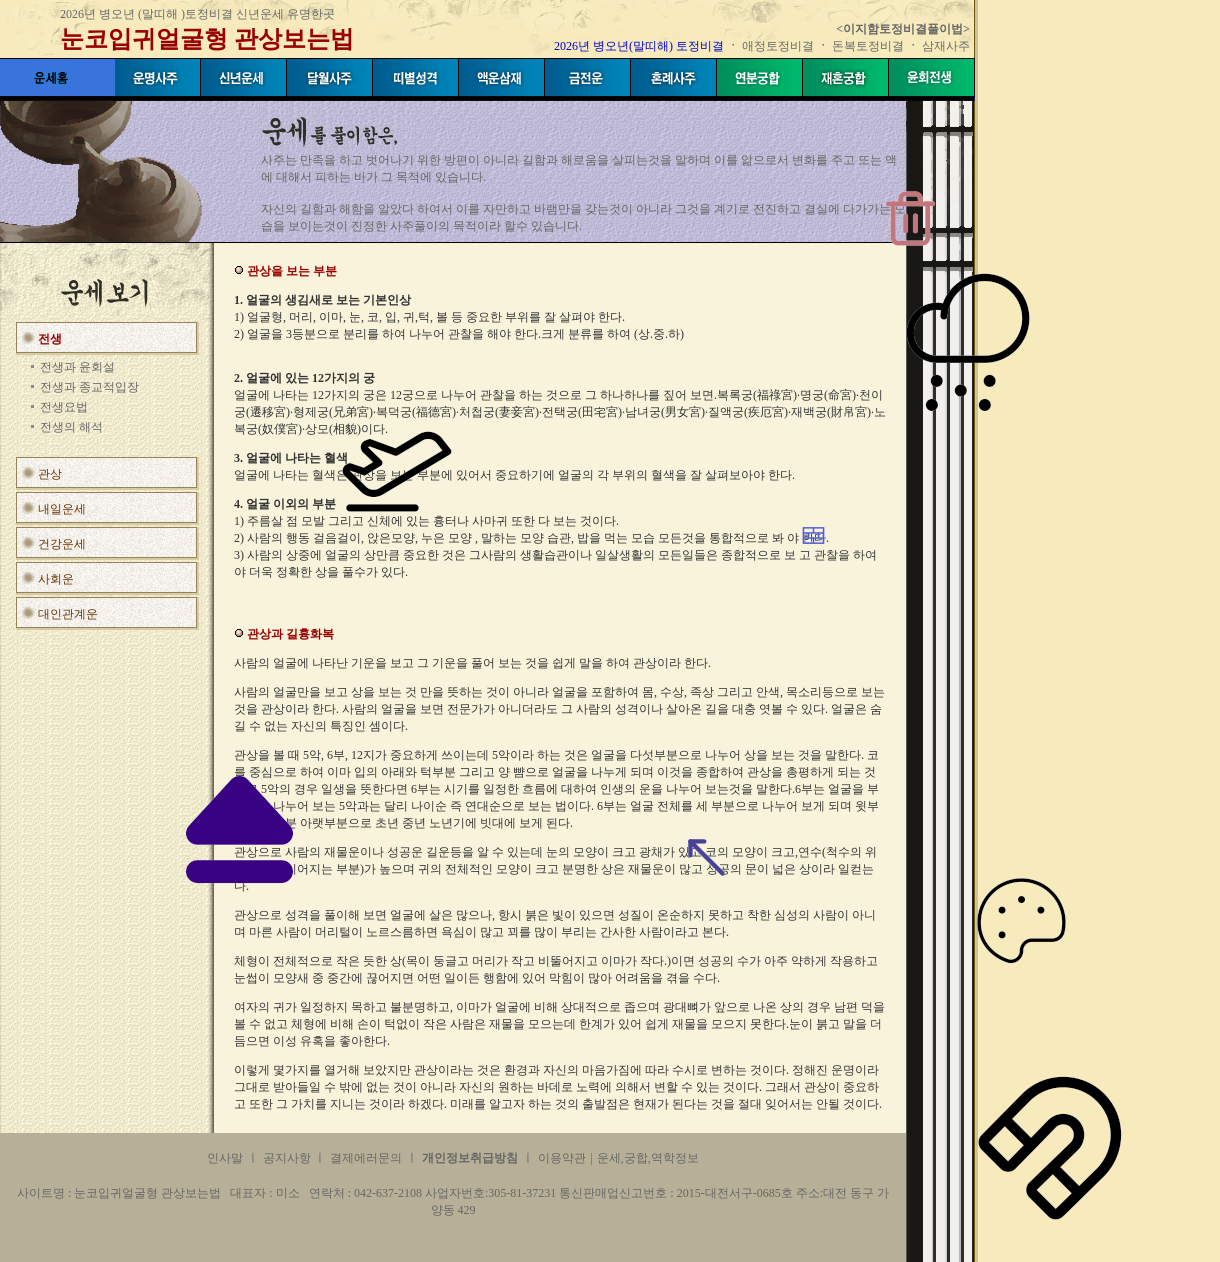 The image size is (1220, 1262). What do you see at coordinates (239, 829) in the screenshot?
I see `eject media or removable device` at bounding box center [239, 829].